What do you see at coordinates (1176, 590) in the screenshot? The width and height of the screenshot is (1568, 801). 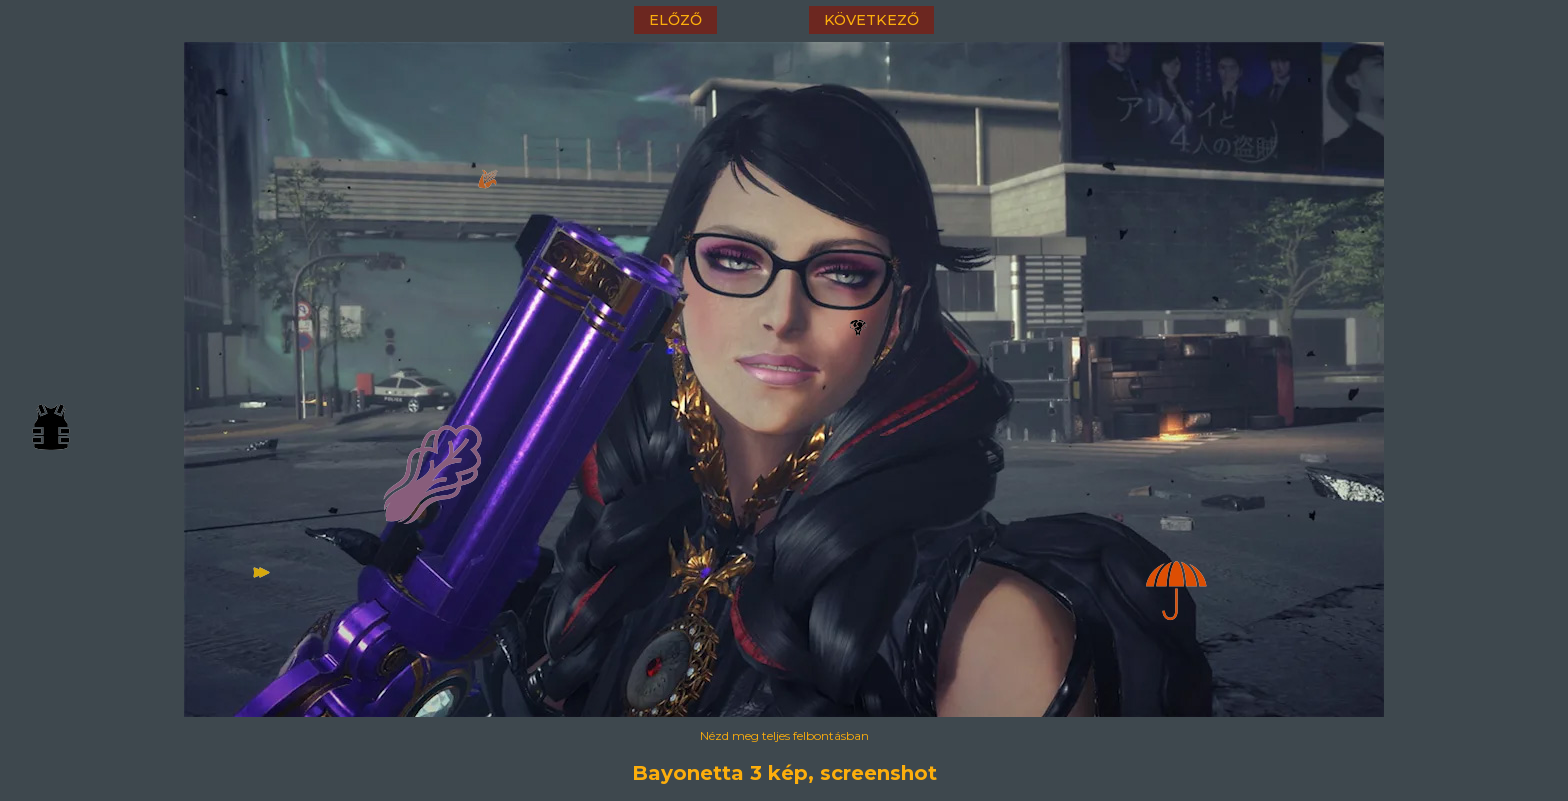 I see `view weather forecast or rain conditions` at bounding box center [1176, 590].